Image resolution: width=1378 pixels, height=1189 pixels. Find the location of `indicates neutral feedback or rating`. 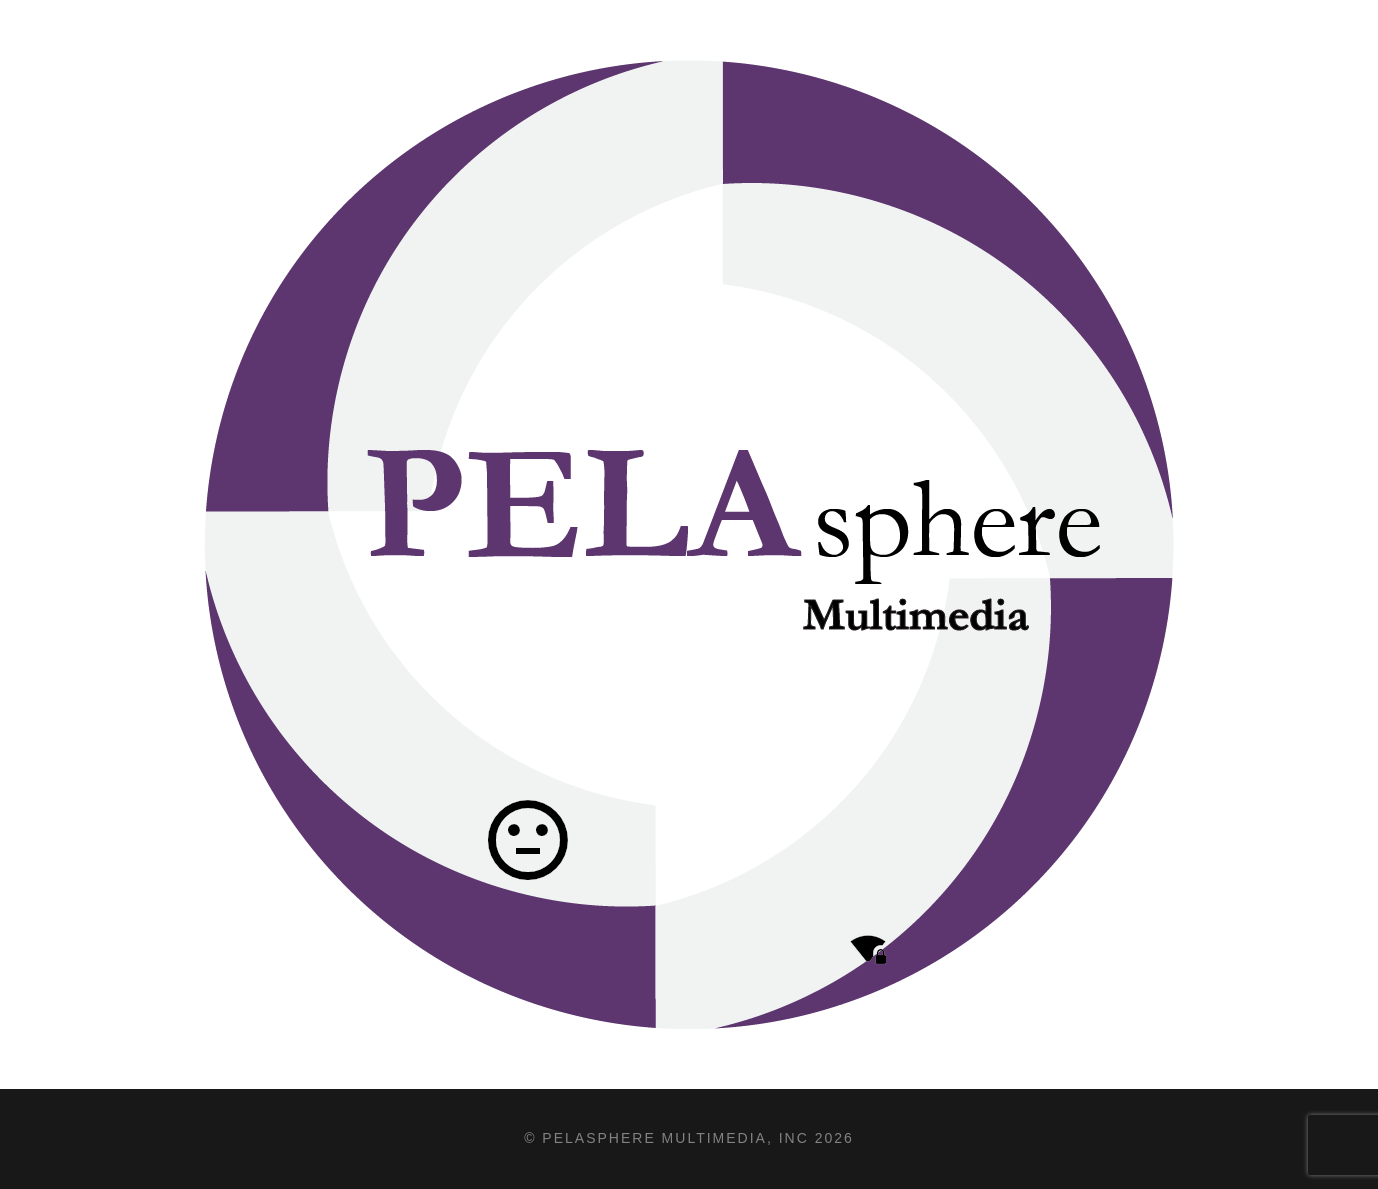

indicates neutral feedback or rating is located at coordinates (528, 840).